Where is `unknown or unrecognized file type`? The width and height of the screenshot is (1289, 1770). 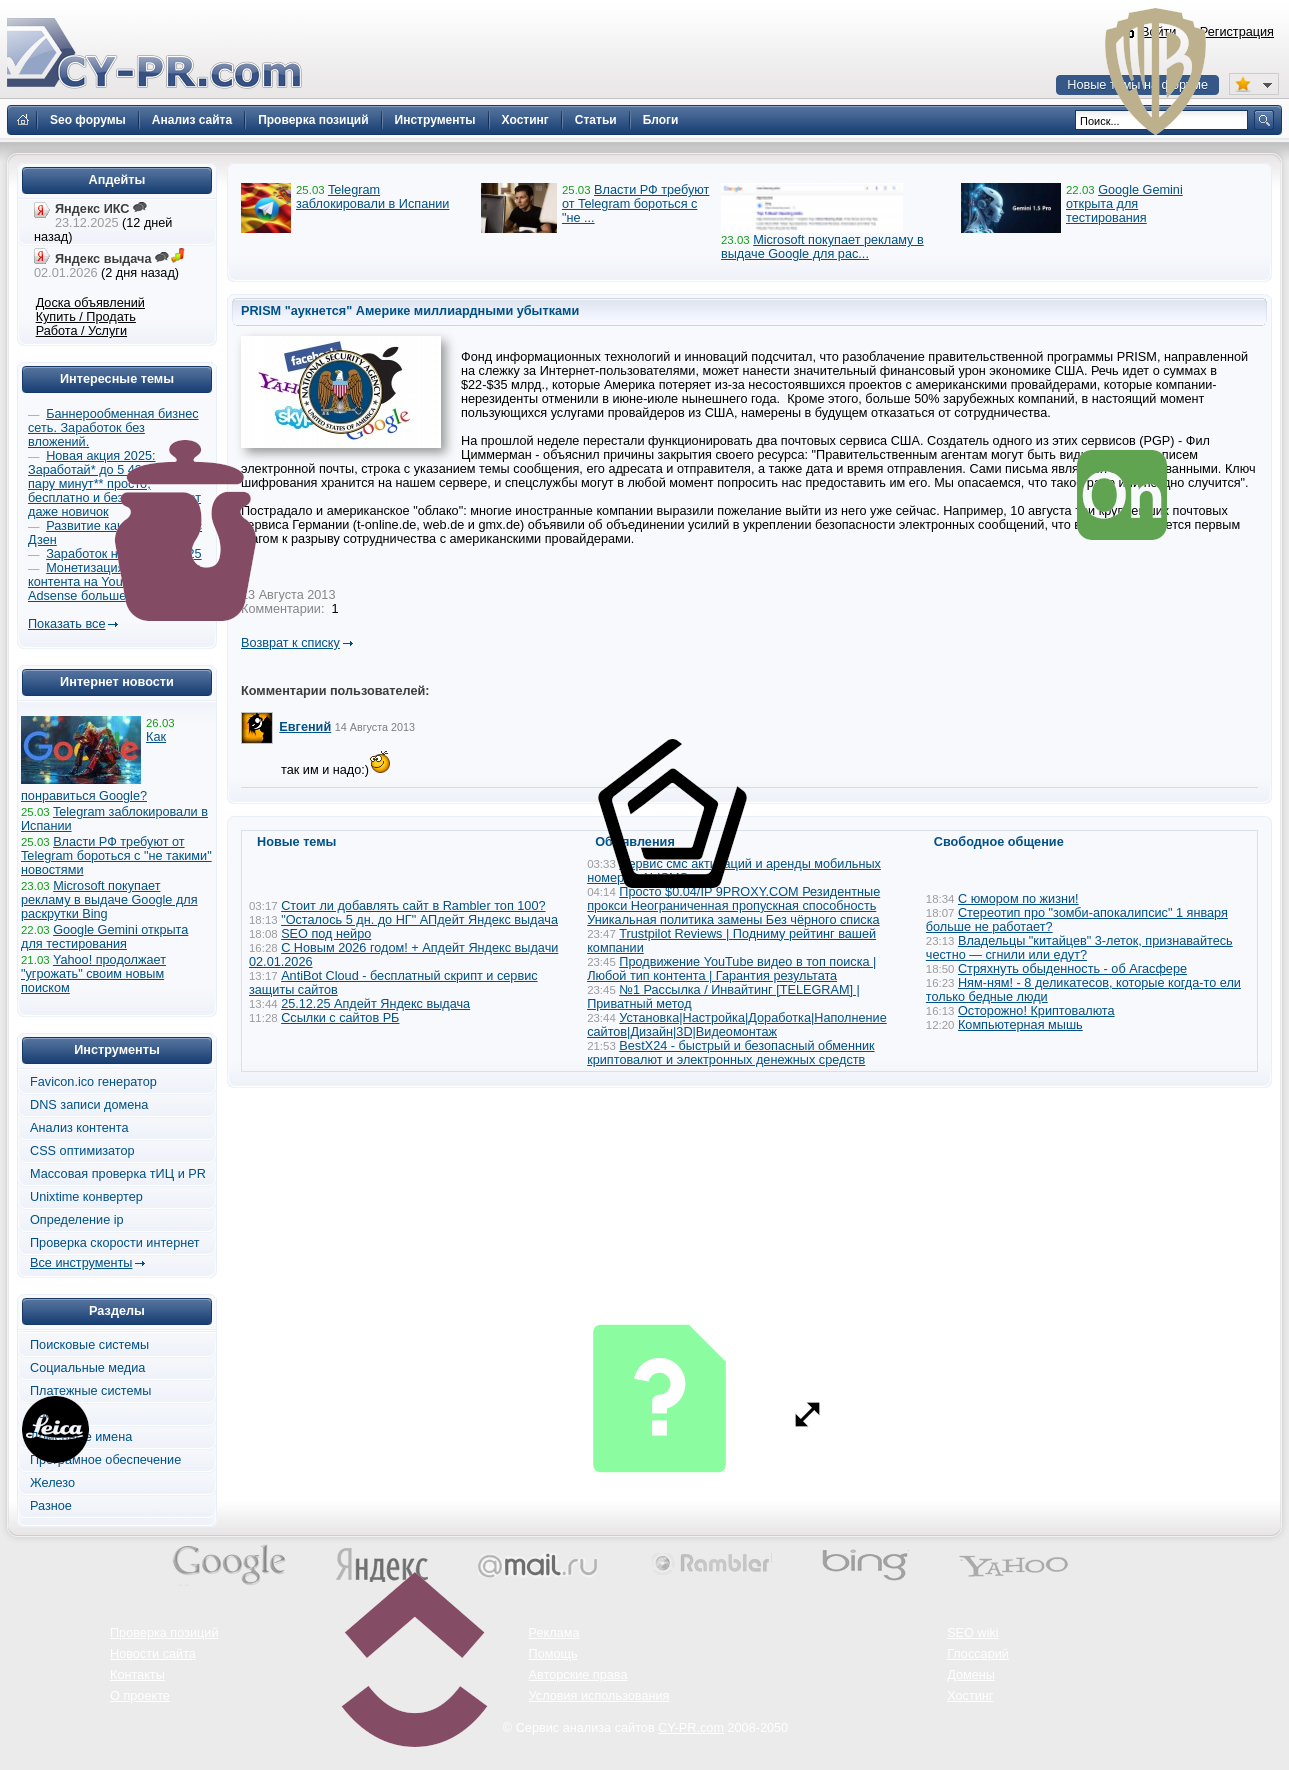 unknown or unrecognized file type is located at coordinates (659, 1398).